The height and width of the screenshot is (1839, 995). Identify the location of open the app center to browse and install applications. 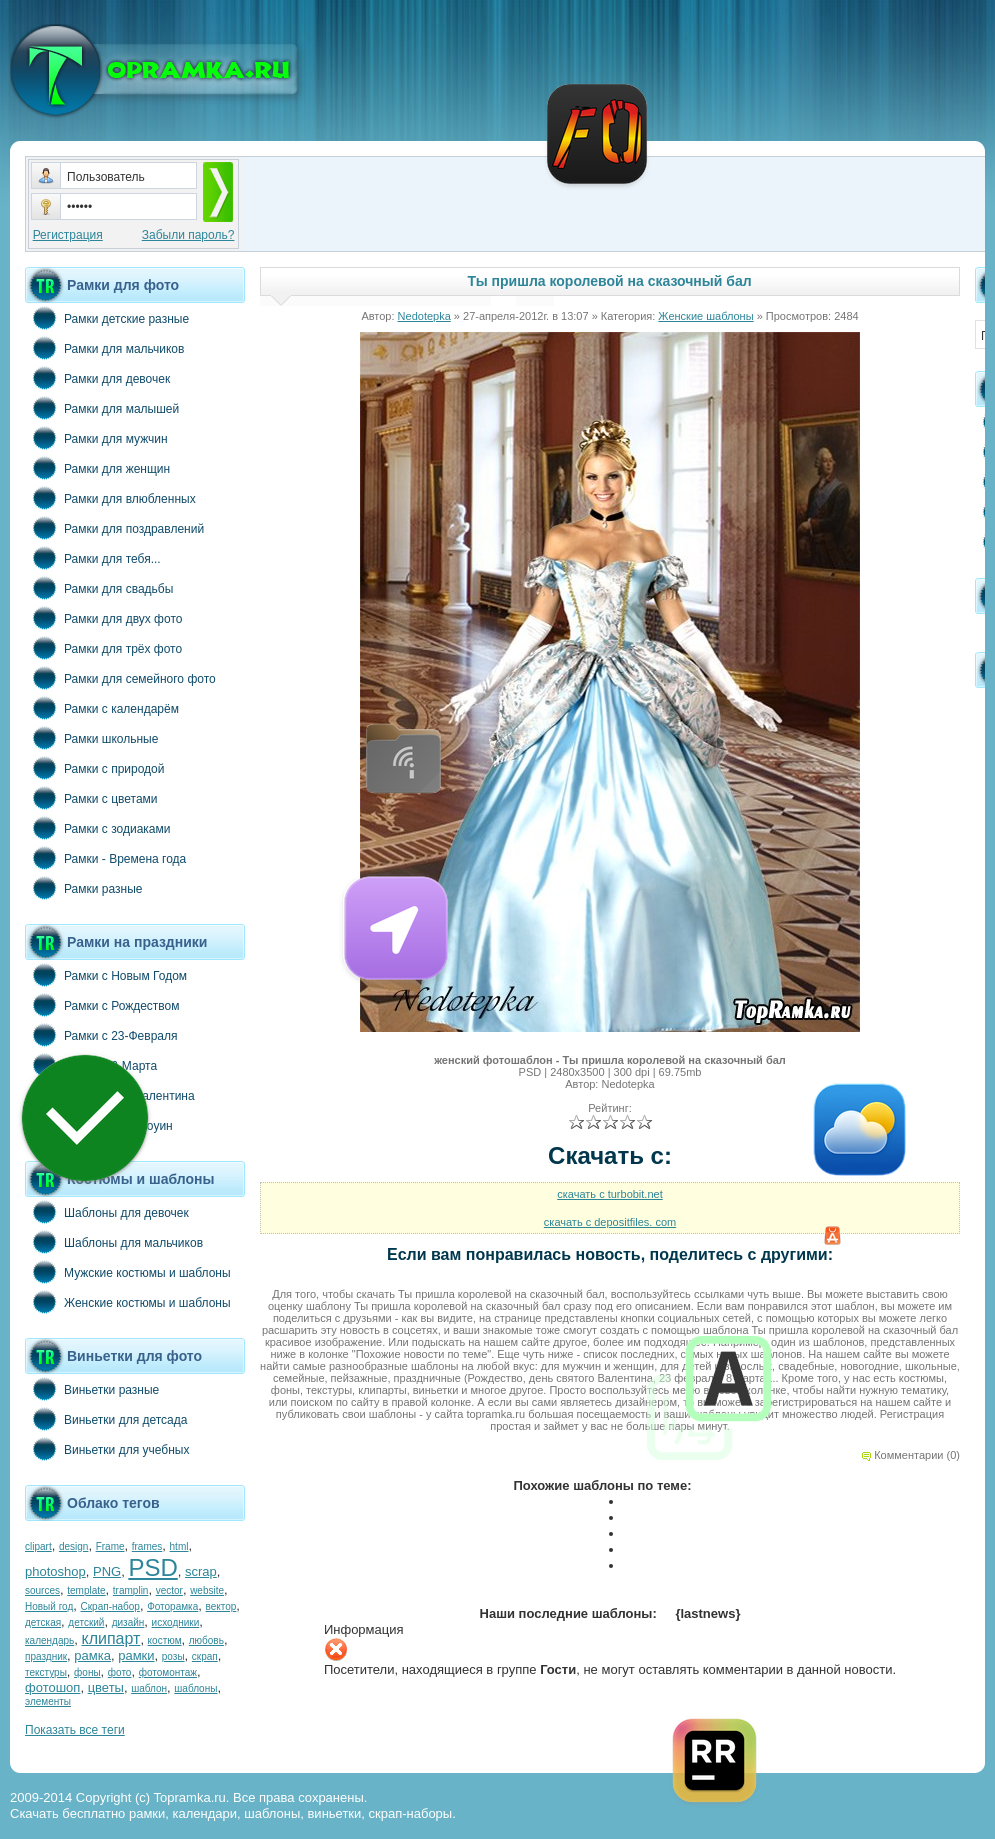
(832, 1235).